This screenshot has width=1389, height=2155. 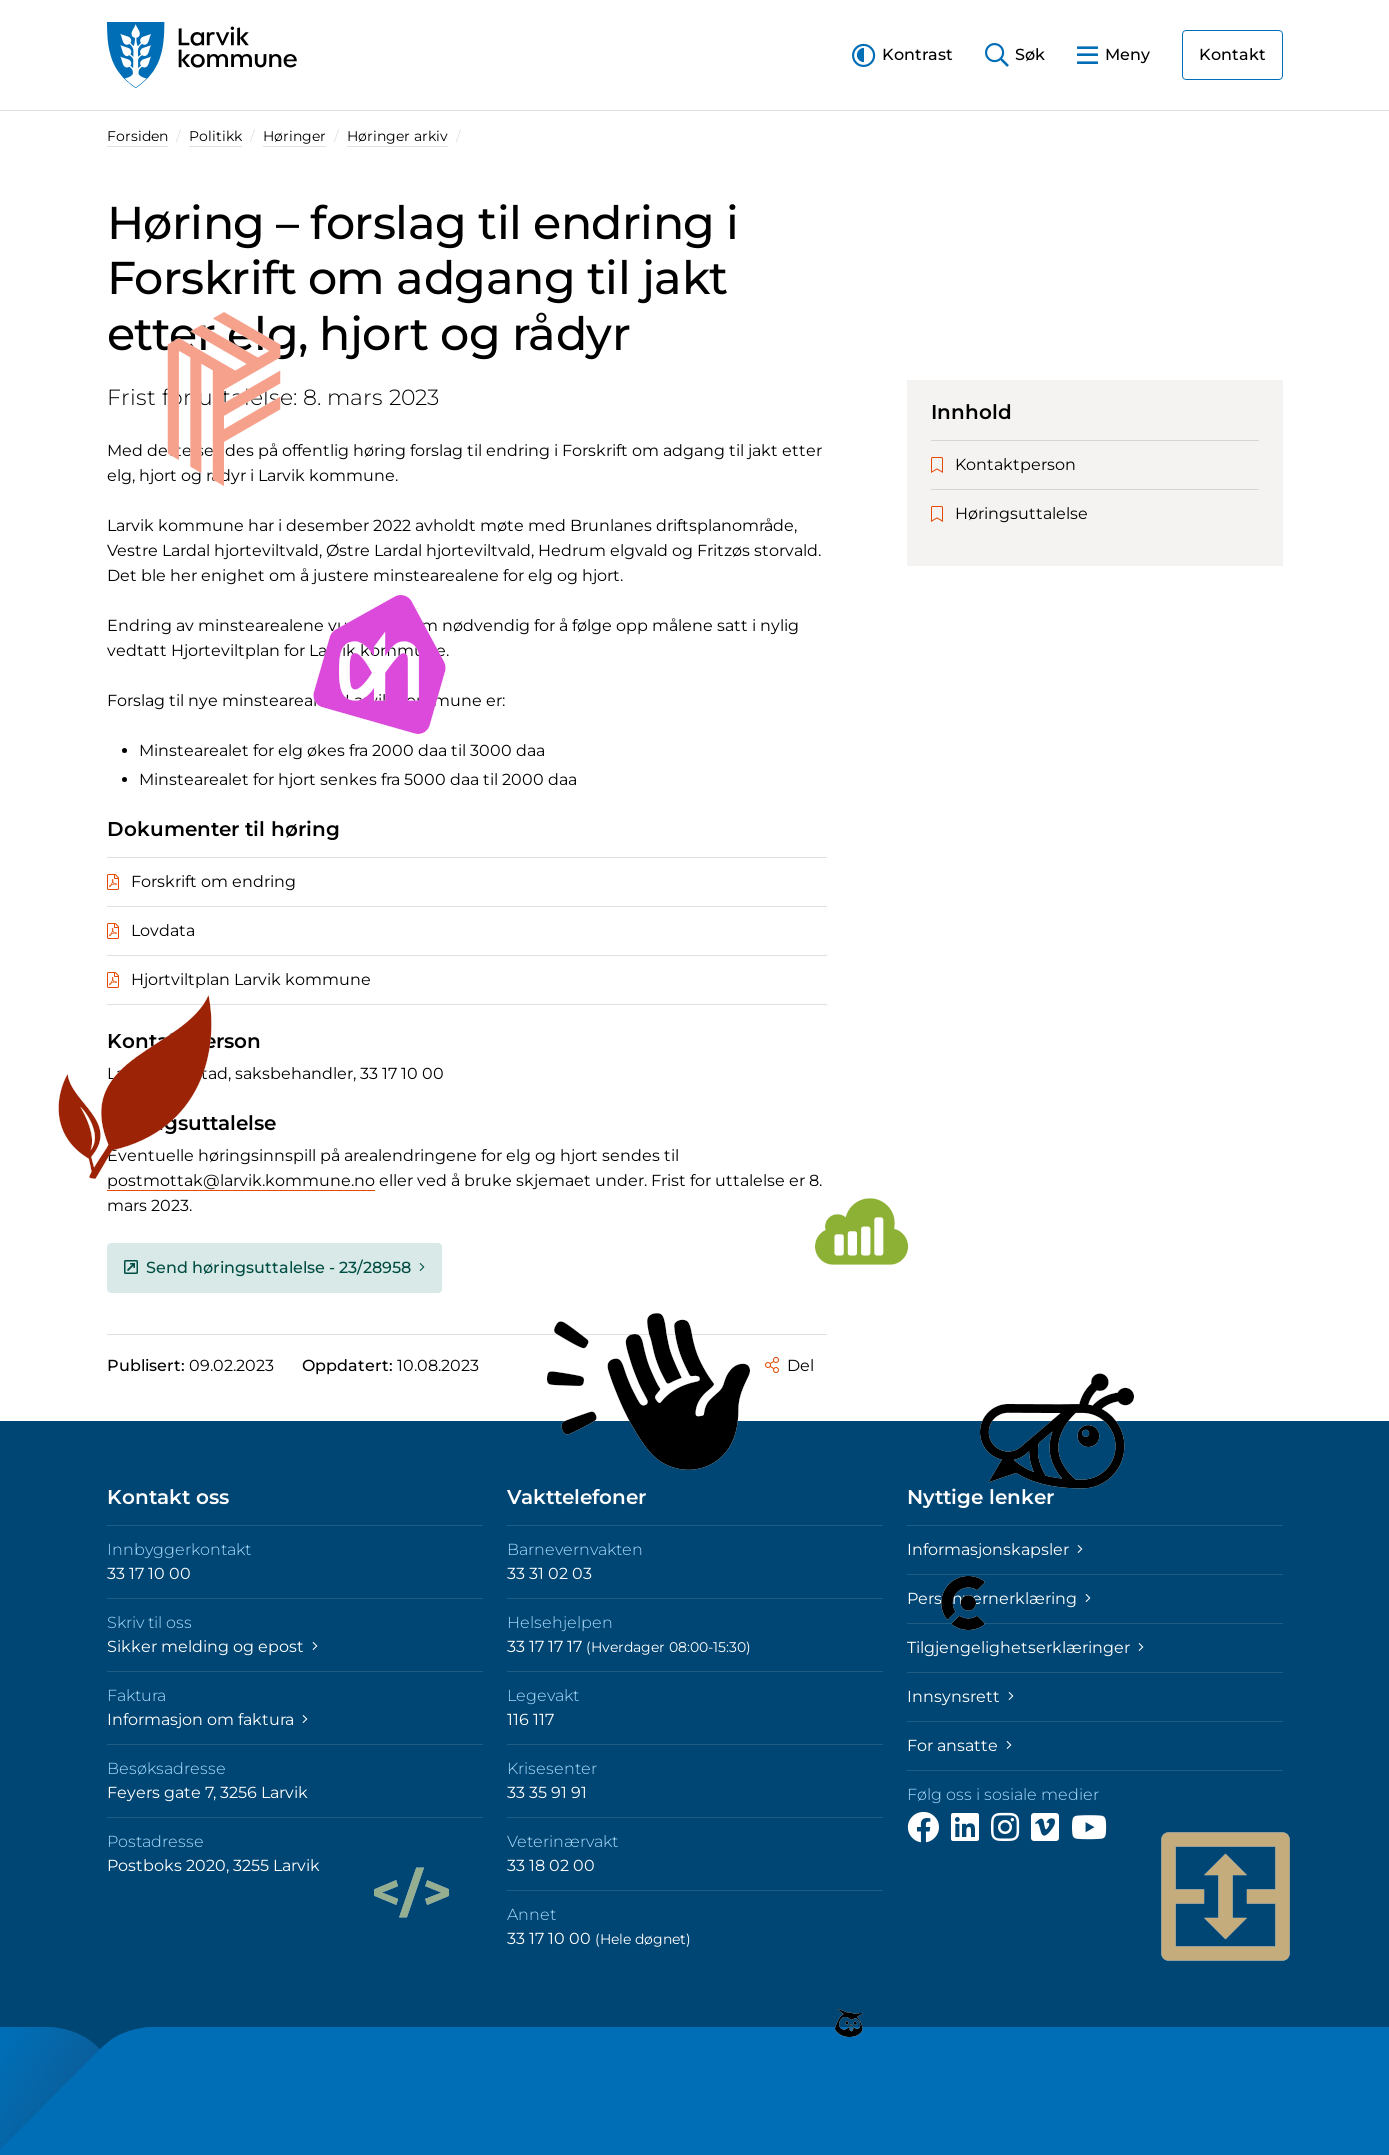 I want to click on clerk authentication service logo, so click(x=963, y=1603).